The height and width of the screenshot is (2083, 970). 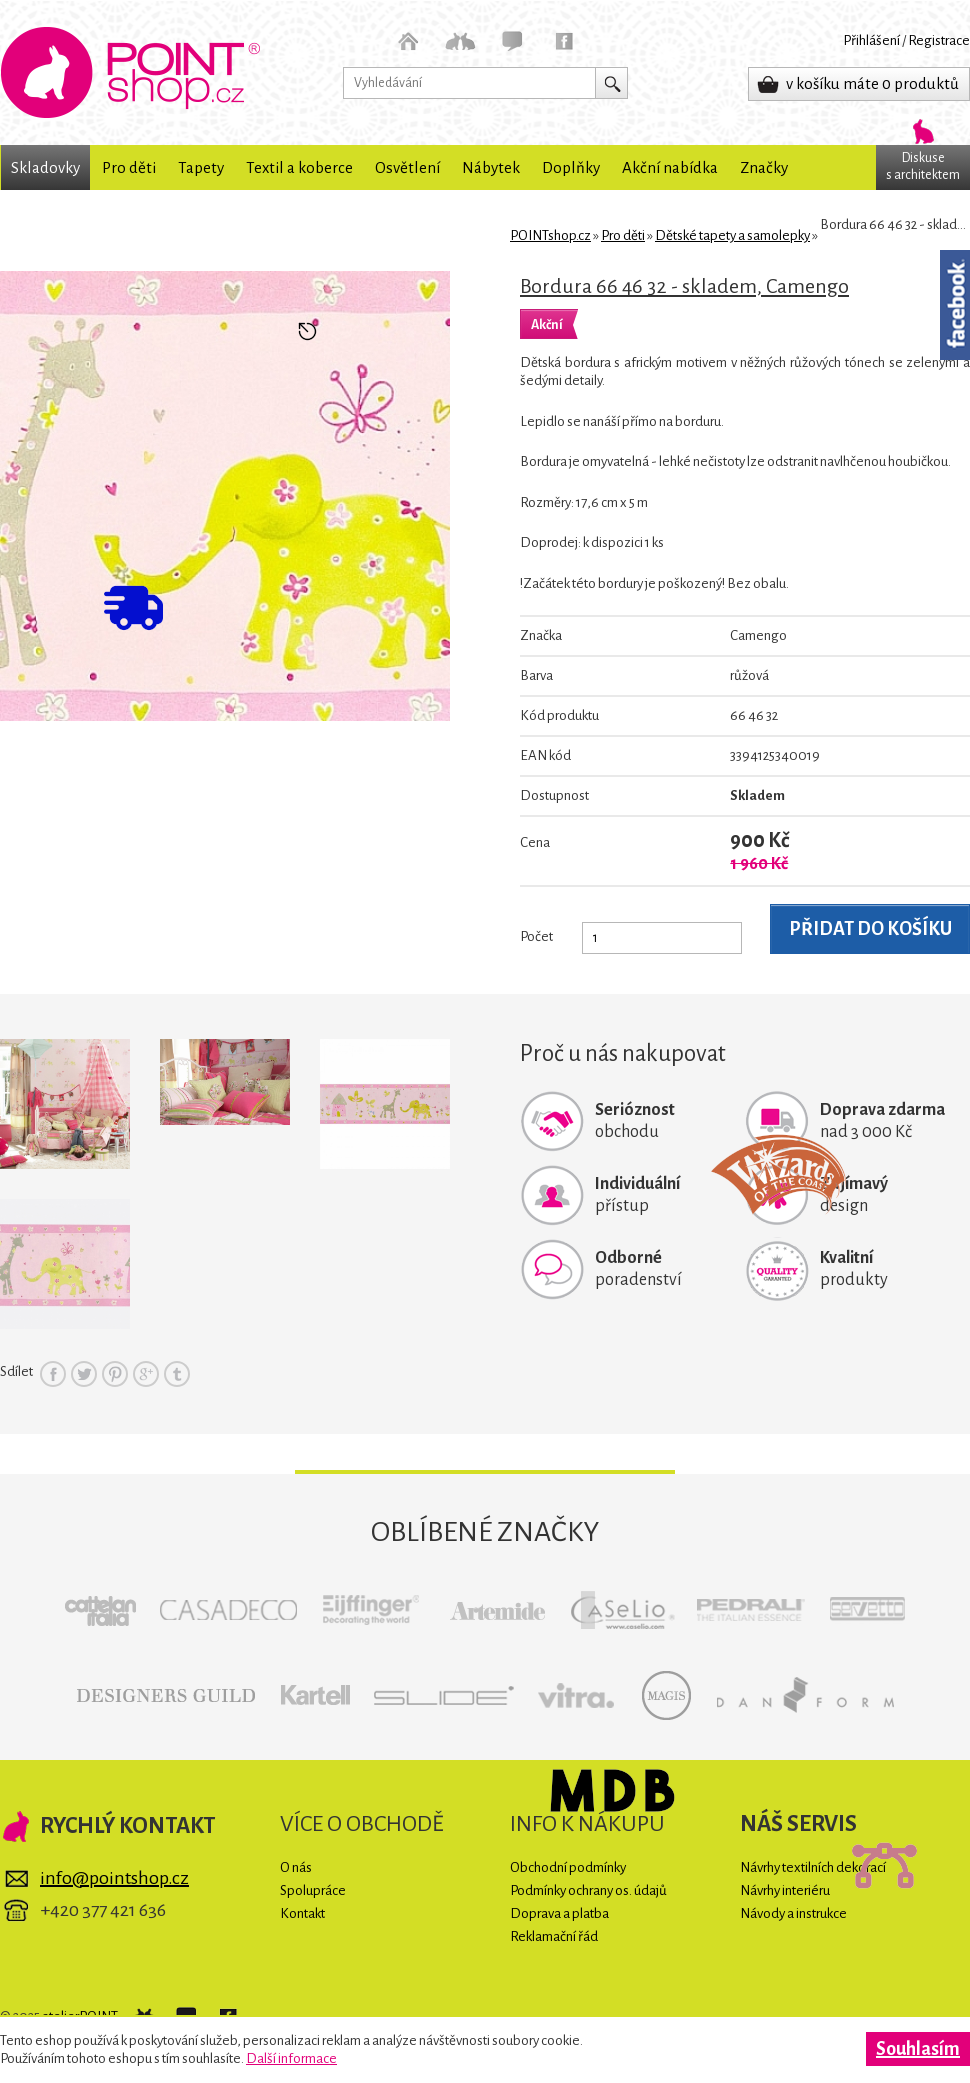 What do you see at coordinates (307, 331) in the screenshot?
I see `navigate back or return to previous screen` at bounding box center [307, 331].